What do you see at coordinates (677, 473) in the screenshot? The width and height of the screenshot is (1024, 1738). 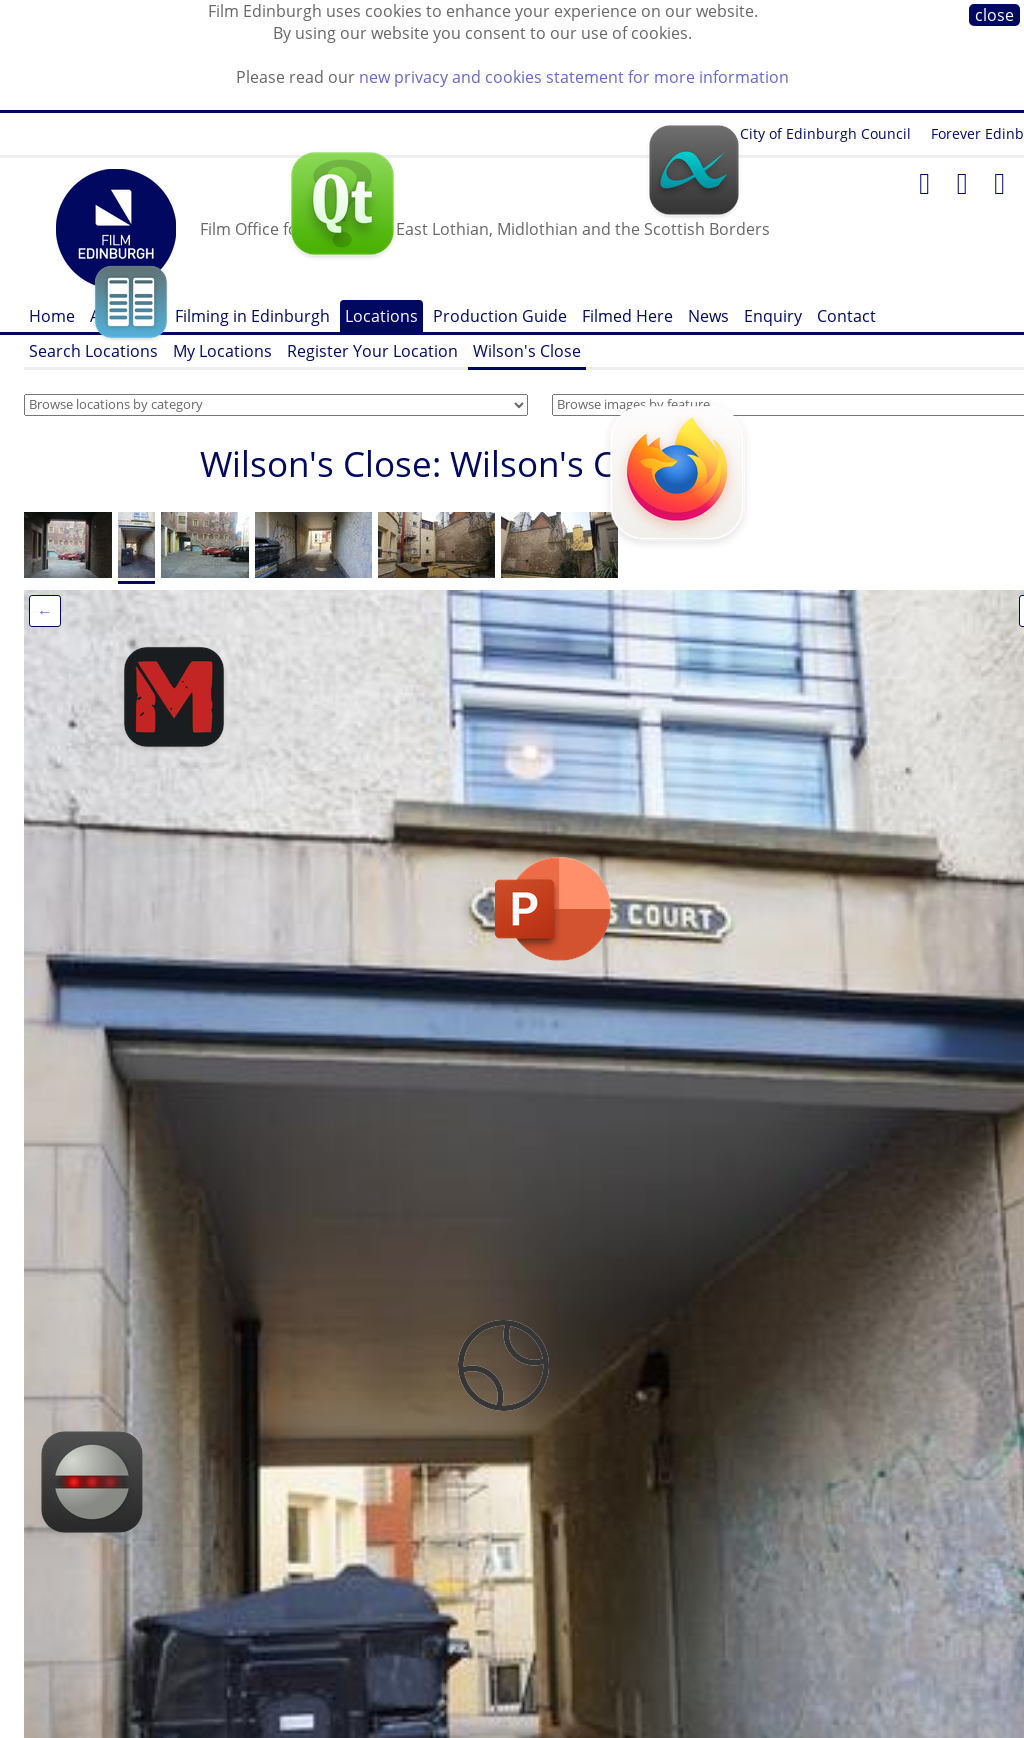 I see `open firefox web browser` at bounding box center [677, 473].